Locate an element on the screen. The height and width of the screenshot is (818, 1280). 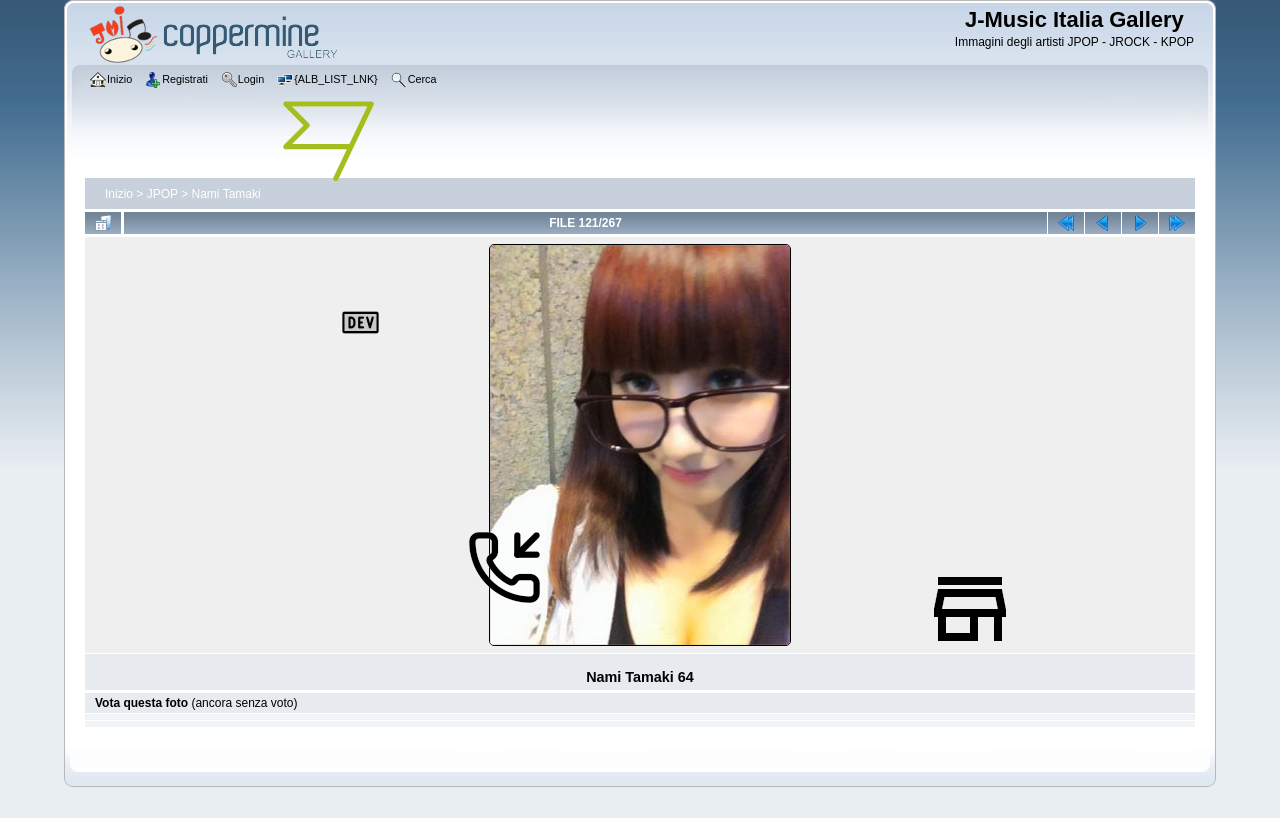
incoming call notification is located at coordinates (504, 567).